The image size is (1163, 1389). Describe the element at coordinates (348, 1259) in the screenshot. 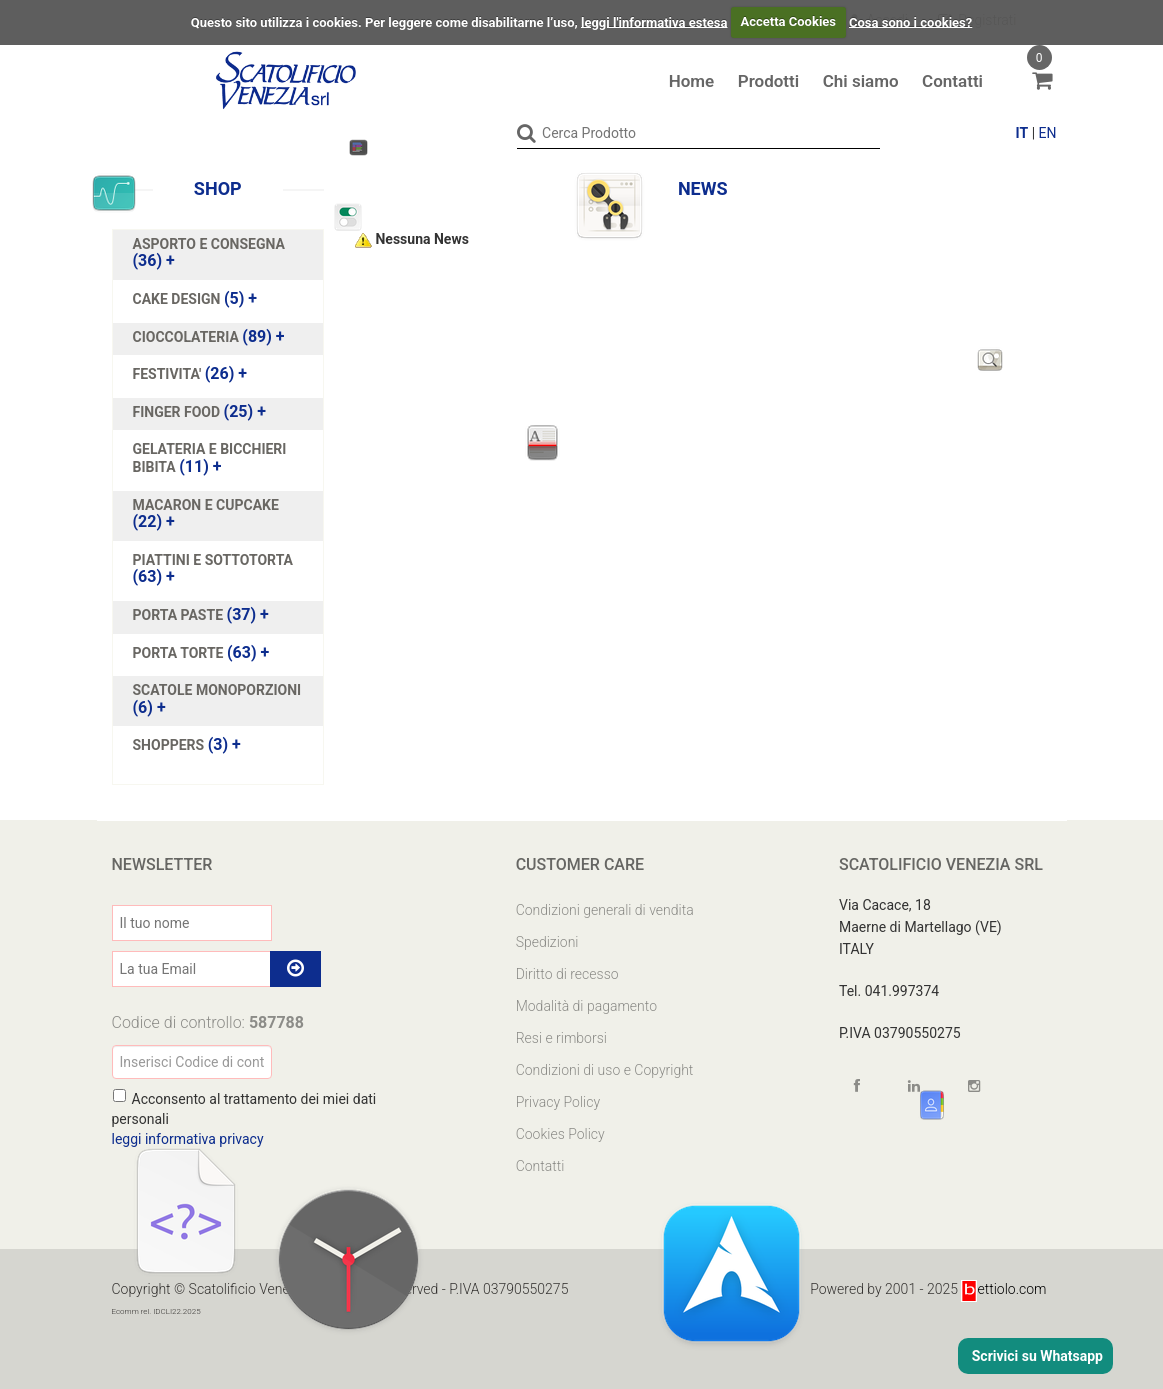

I see `open the clocks app` at that location.